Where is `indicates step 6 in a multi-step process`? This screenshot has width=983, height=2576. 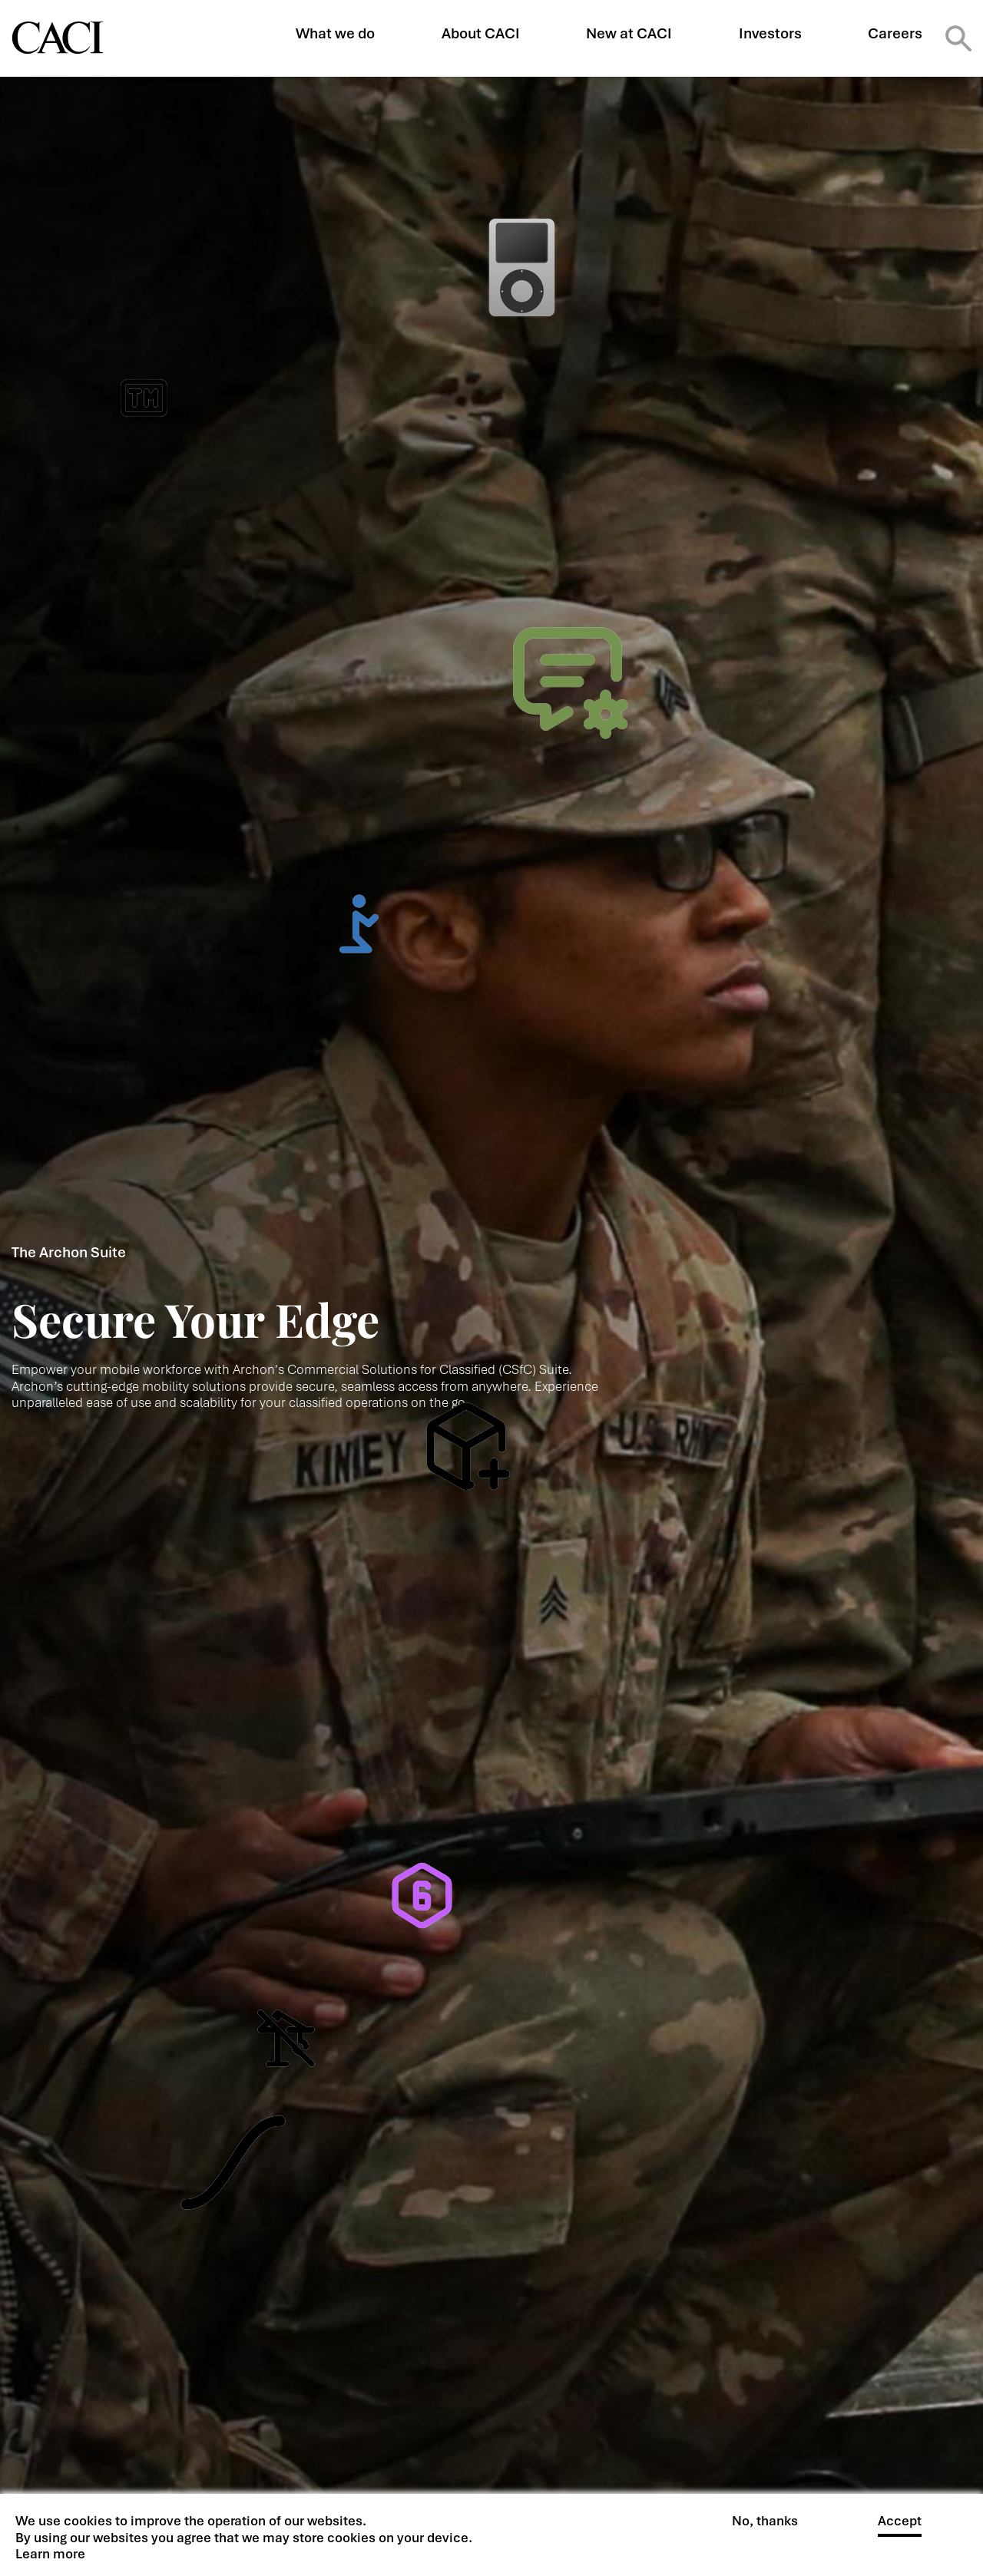 indicates step 6 in a multi-step process is located at coordinates (422, 1895).